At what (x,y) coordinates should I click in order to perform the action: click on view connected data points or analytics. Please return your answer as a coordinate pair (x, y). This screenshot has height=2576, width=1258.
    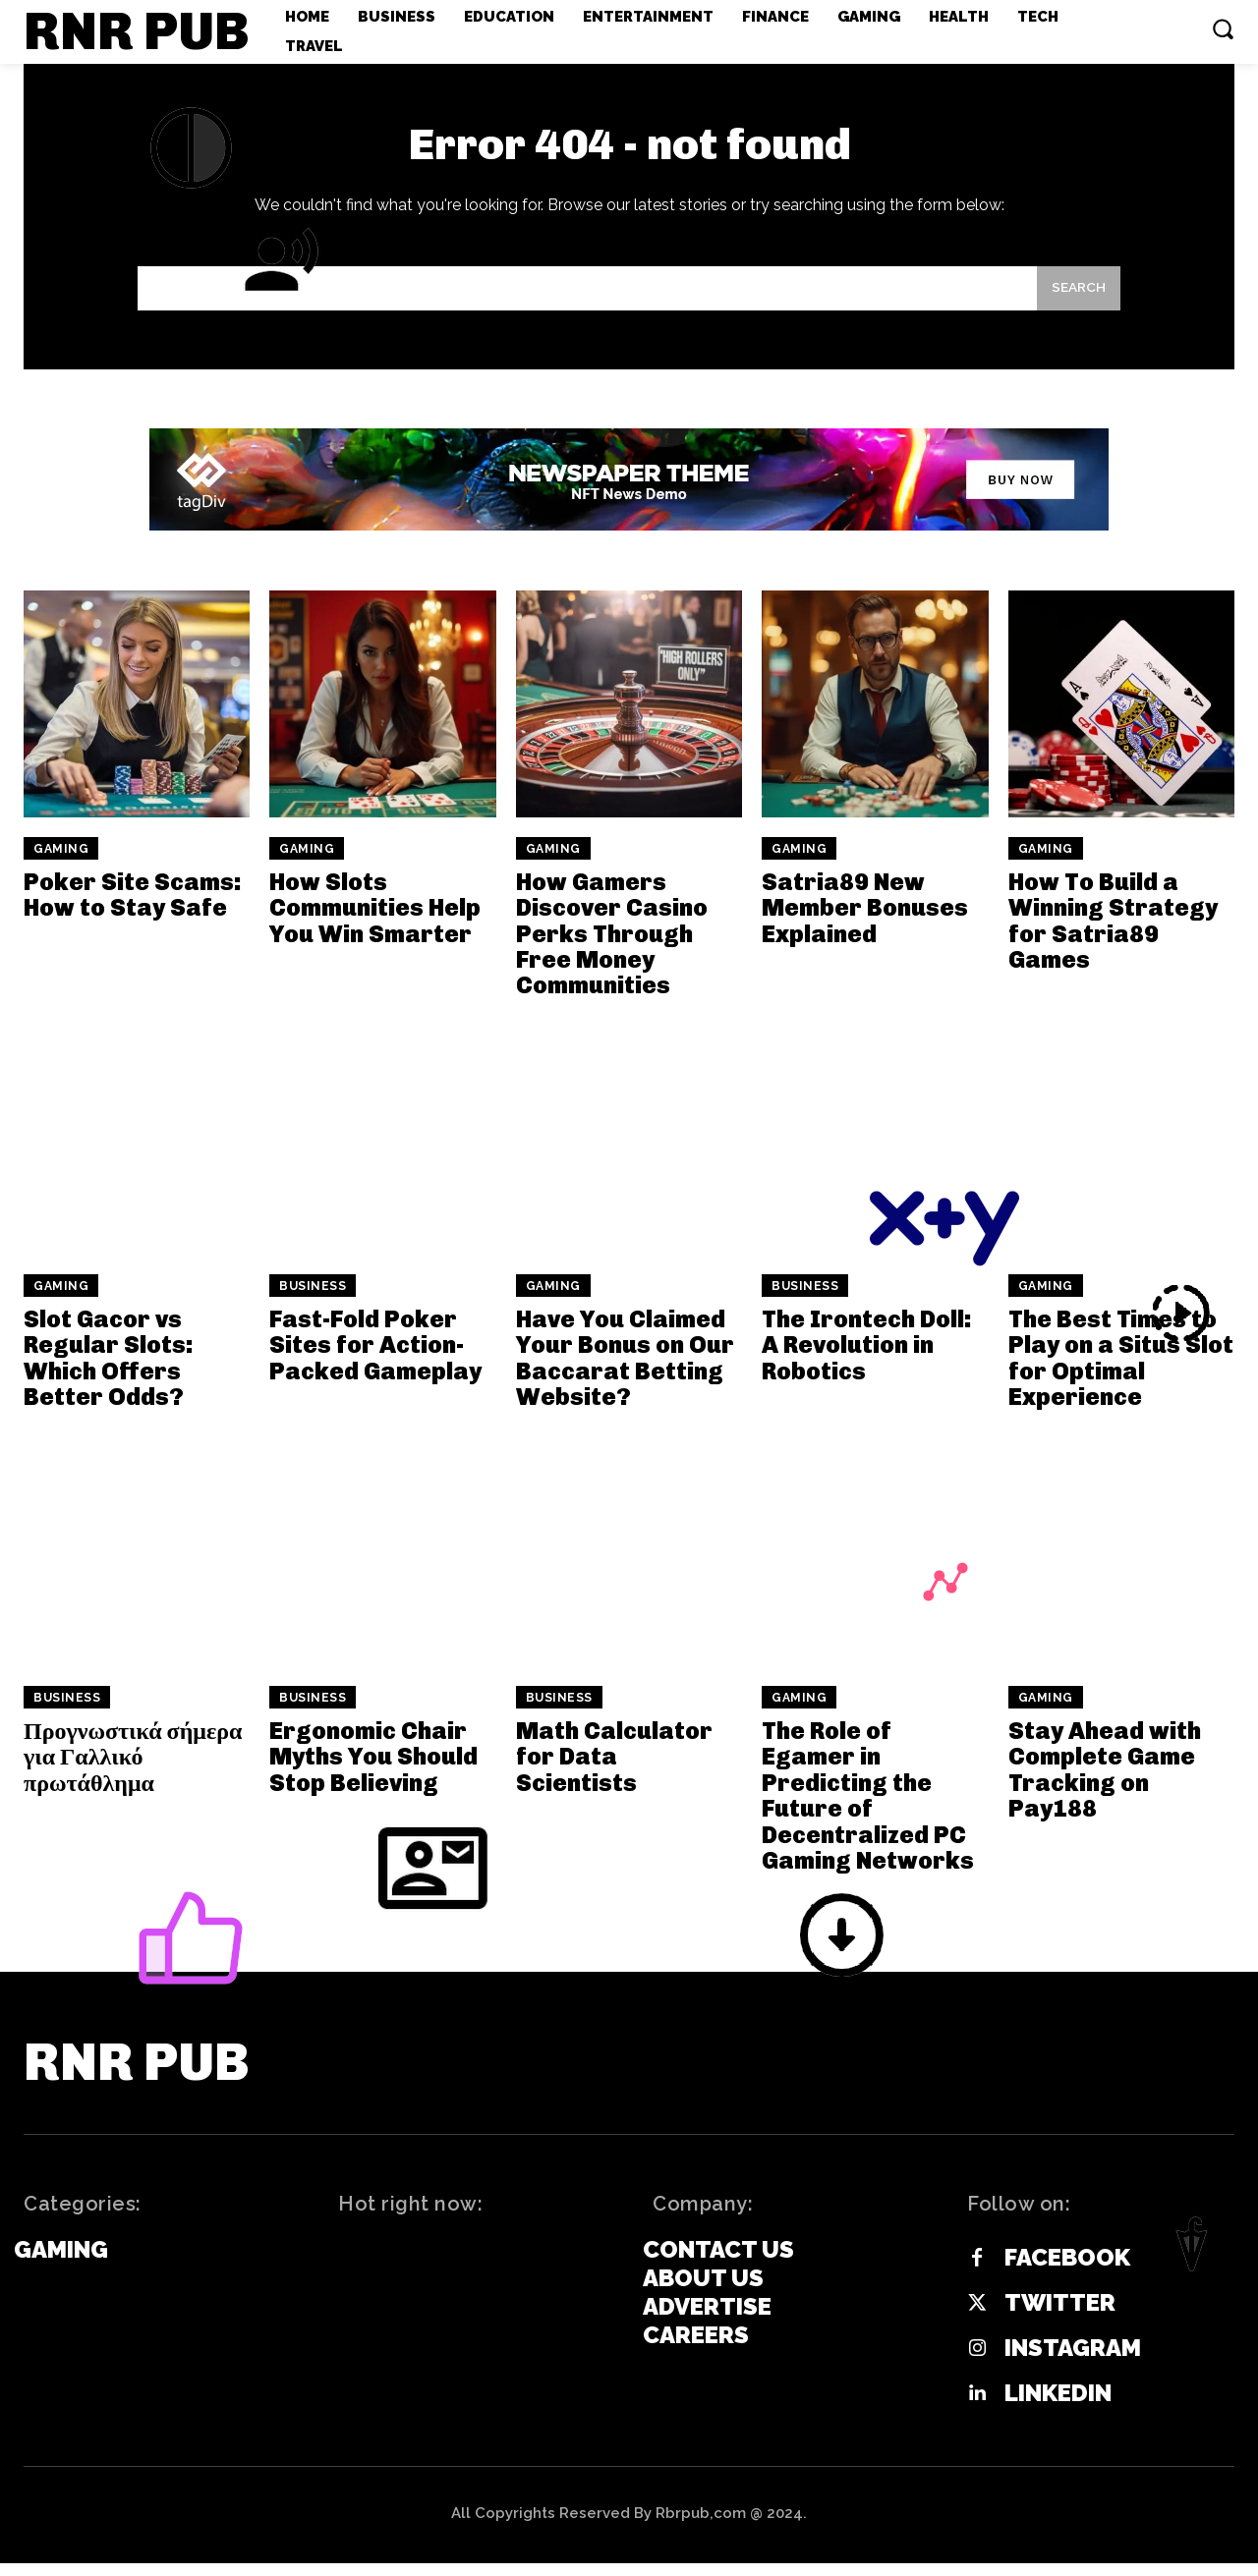
    Looking at the image, I should click on (945, 1582).